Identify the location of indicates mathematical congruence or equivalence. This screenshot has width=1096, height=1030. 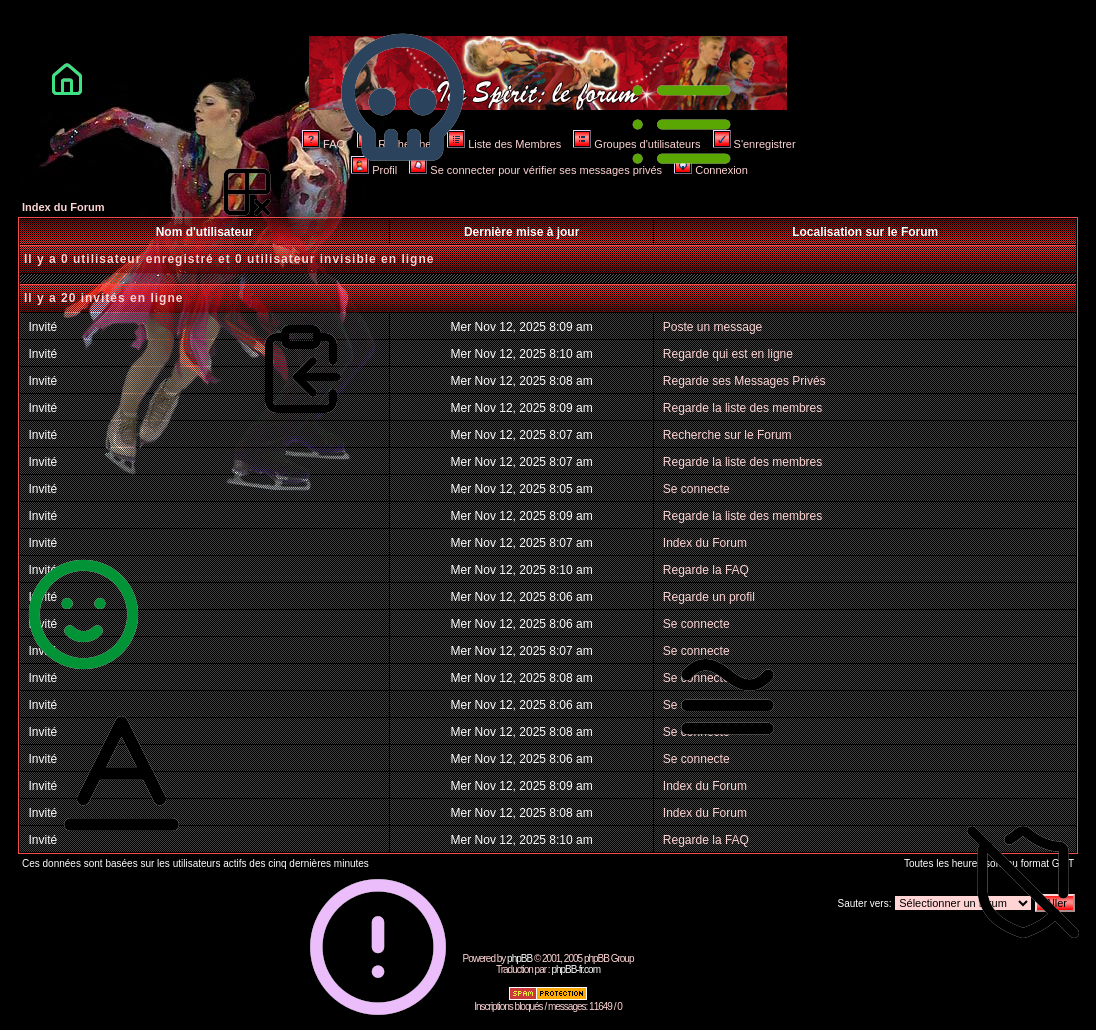
(727, 699).